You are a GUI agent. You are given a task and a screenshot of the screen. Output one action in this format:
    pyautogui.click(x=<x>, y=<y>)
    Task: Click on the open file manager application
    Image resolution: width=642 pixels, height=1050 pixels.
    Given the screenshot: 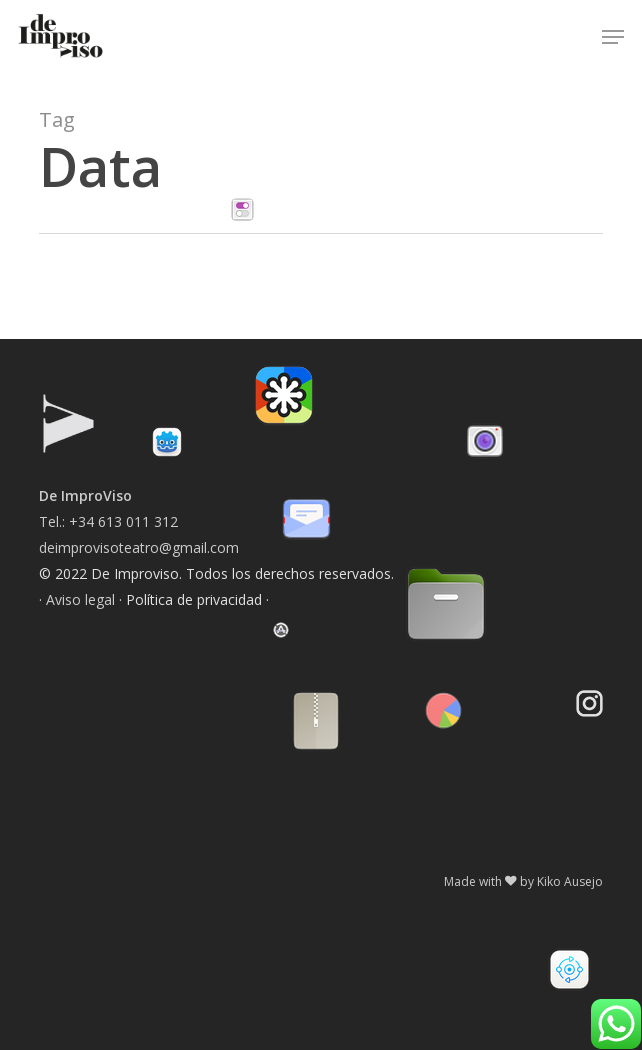 What is the action you would take?
    pyautogui.click(x=446, y=604)
    